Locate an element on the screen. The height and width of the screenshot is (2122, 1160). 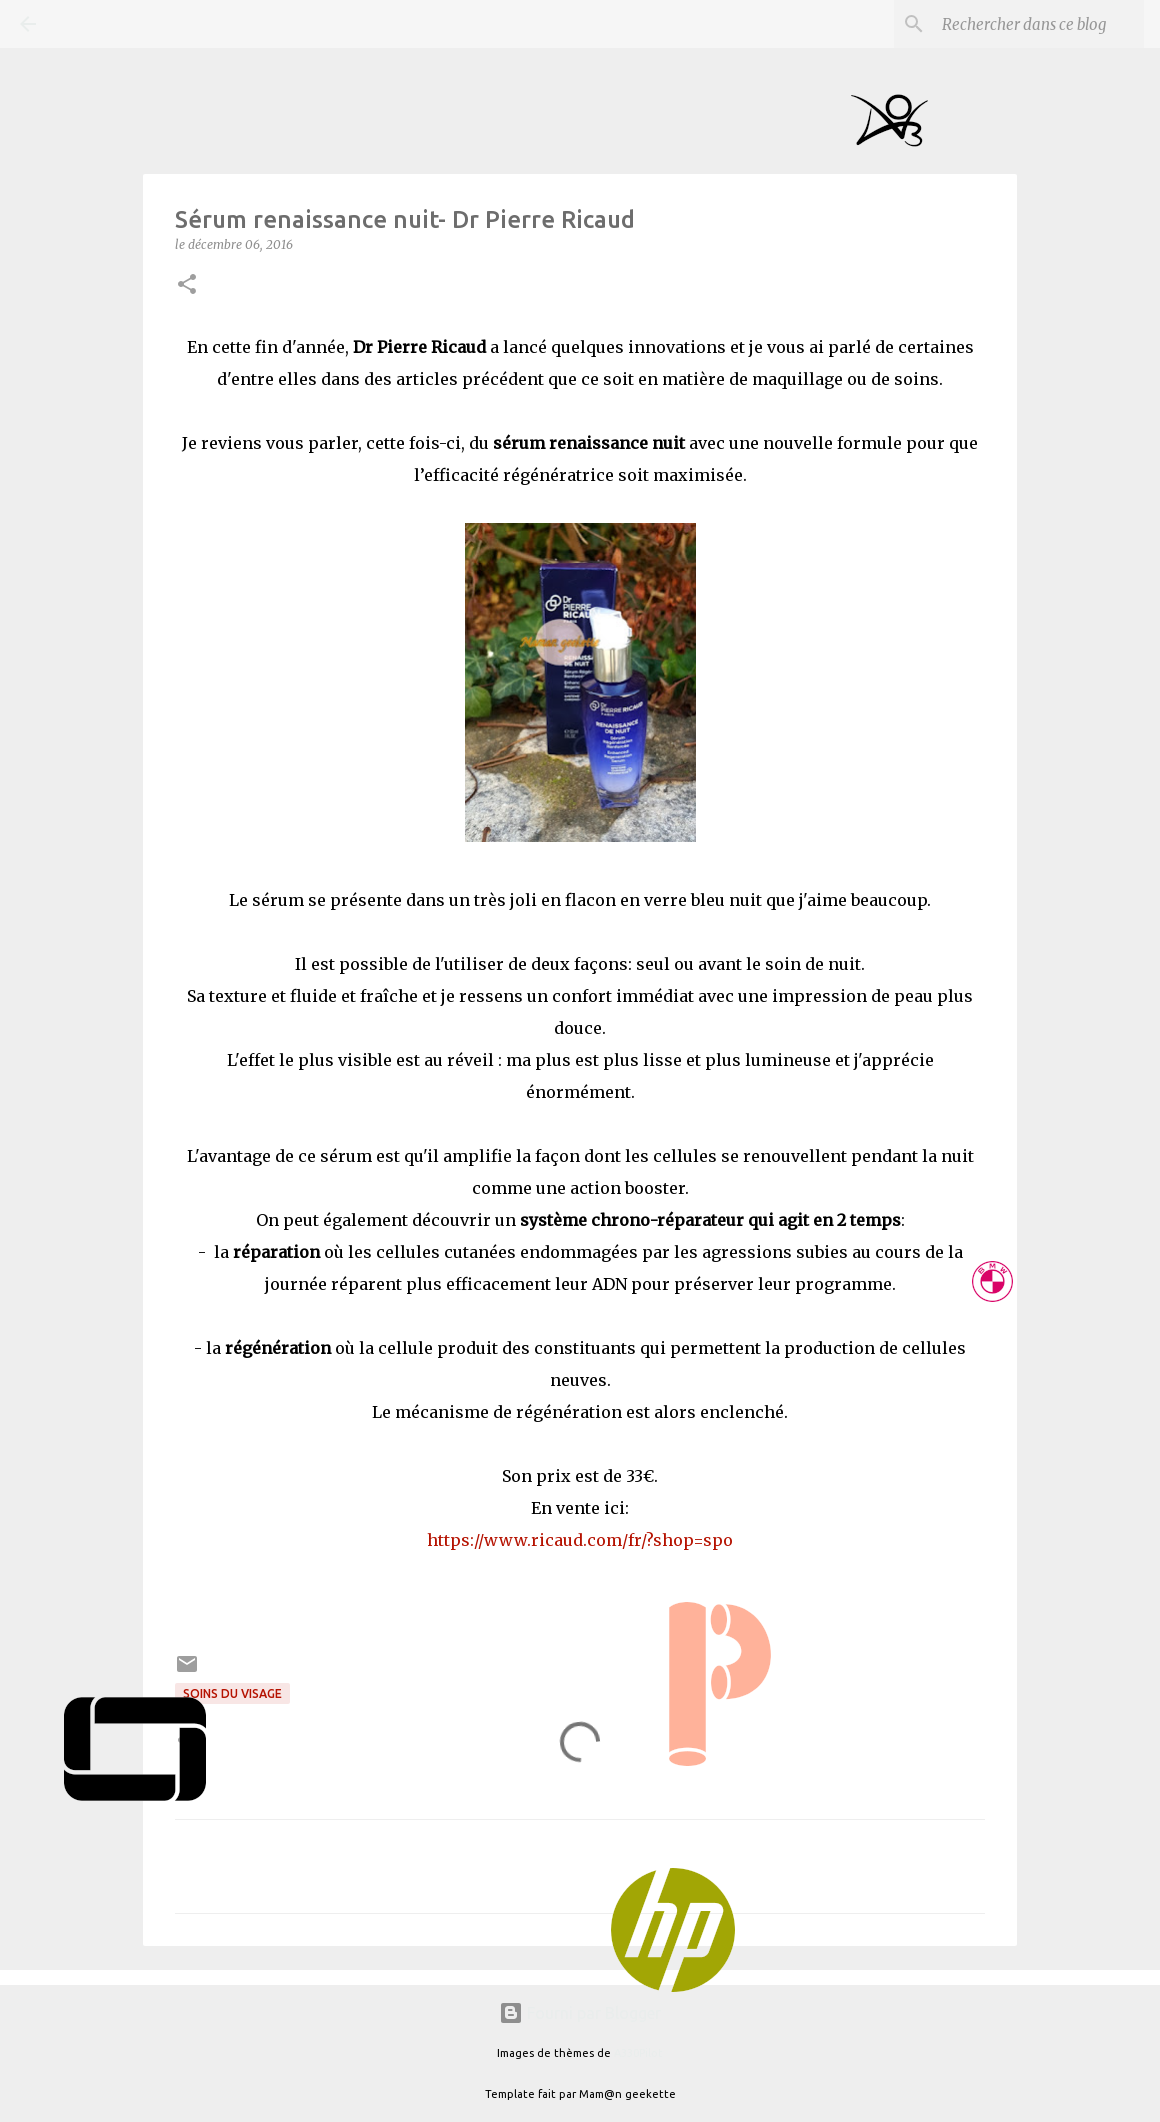
HP brand logo is located at coordinates (673, 1930).